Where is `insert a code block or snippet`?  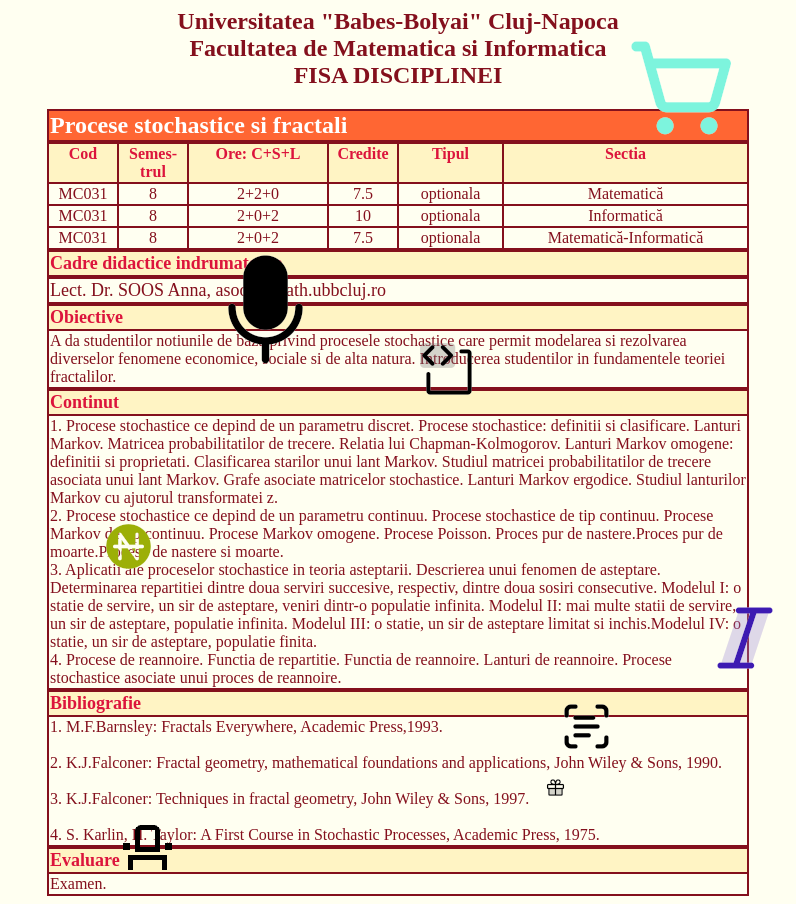 insert a code block or snippet is located at coordinates (449, 372).